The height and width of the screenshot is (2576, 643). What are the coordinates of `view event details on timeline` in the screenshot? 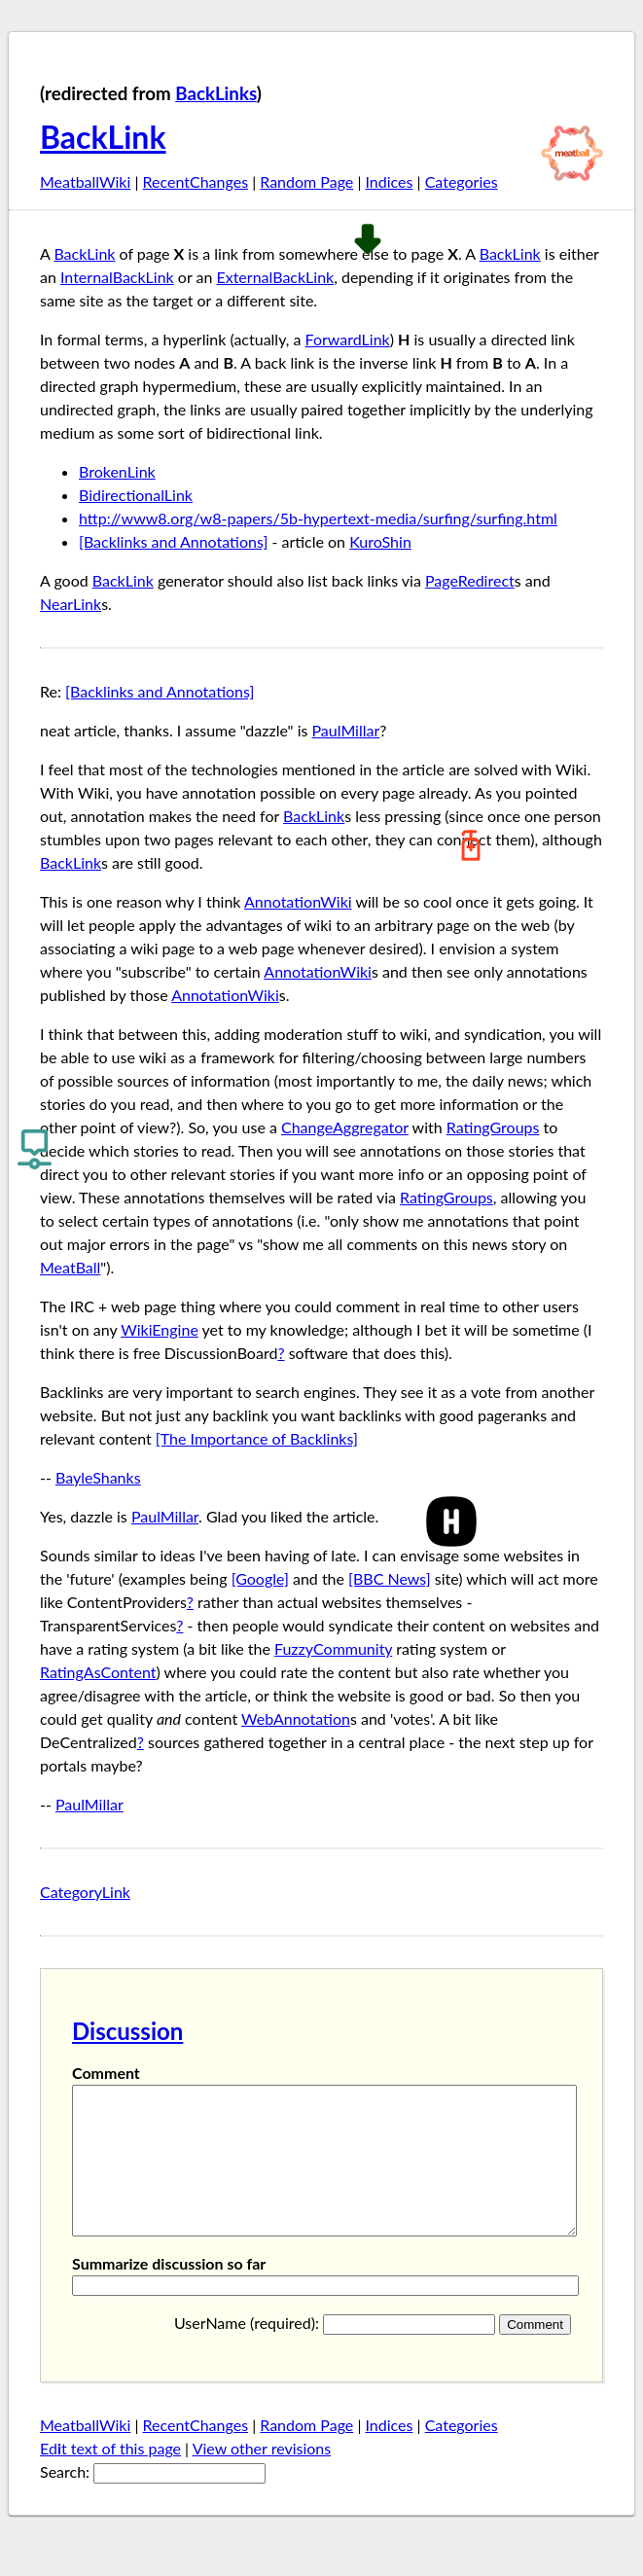 It's located at (34, 1148).